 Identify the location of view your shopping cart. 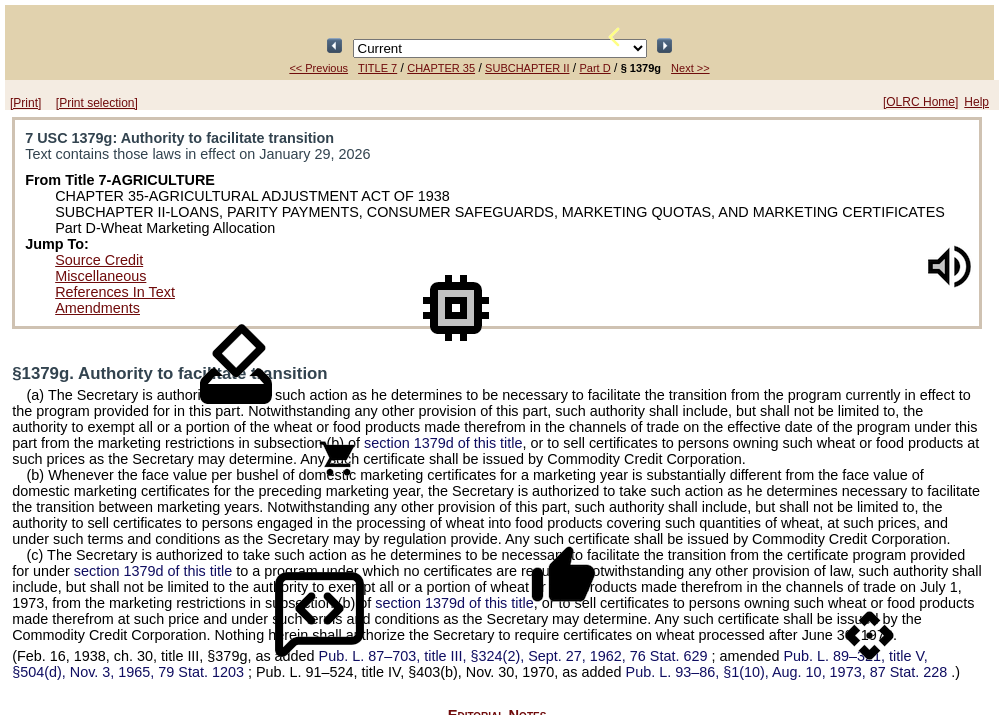
(338, 458).